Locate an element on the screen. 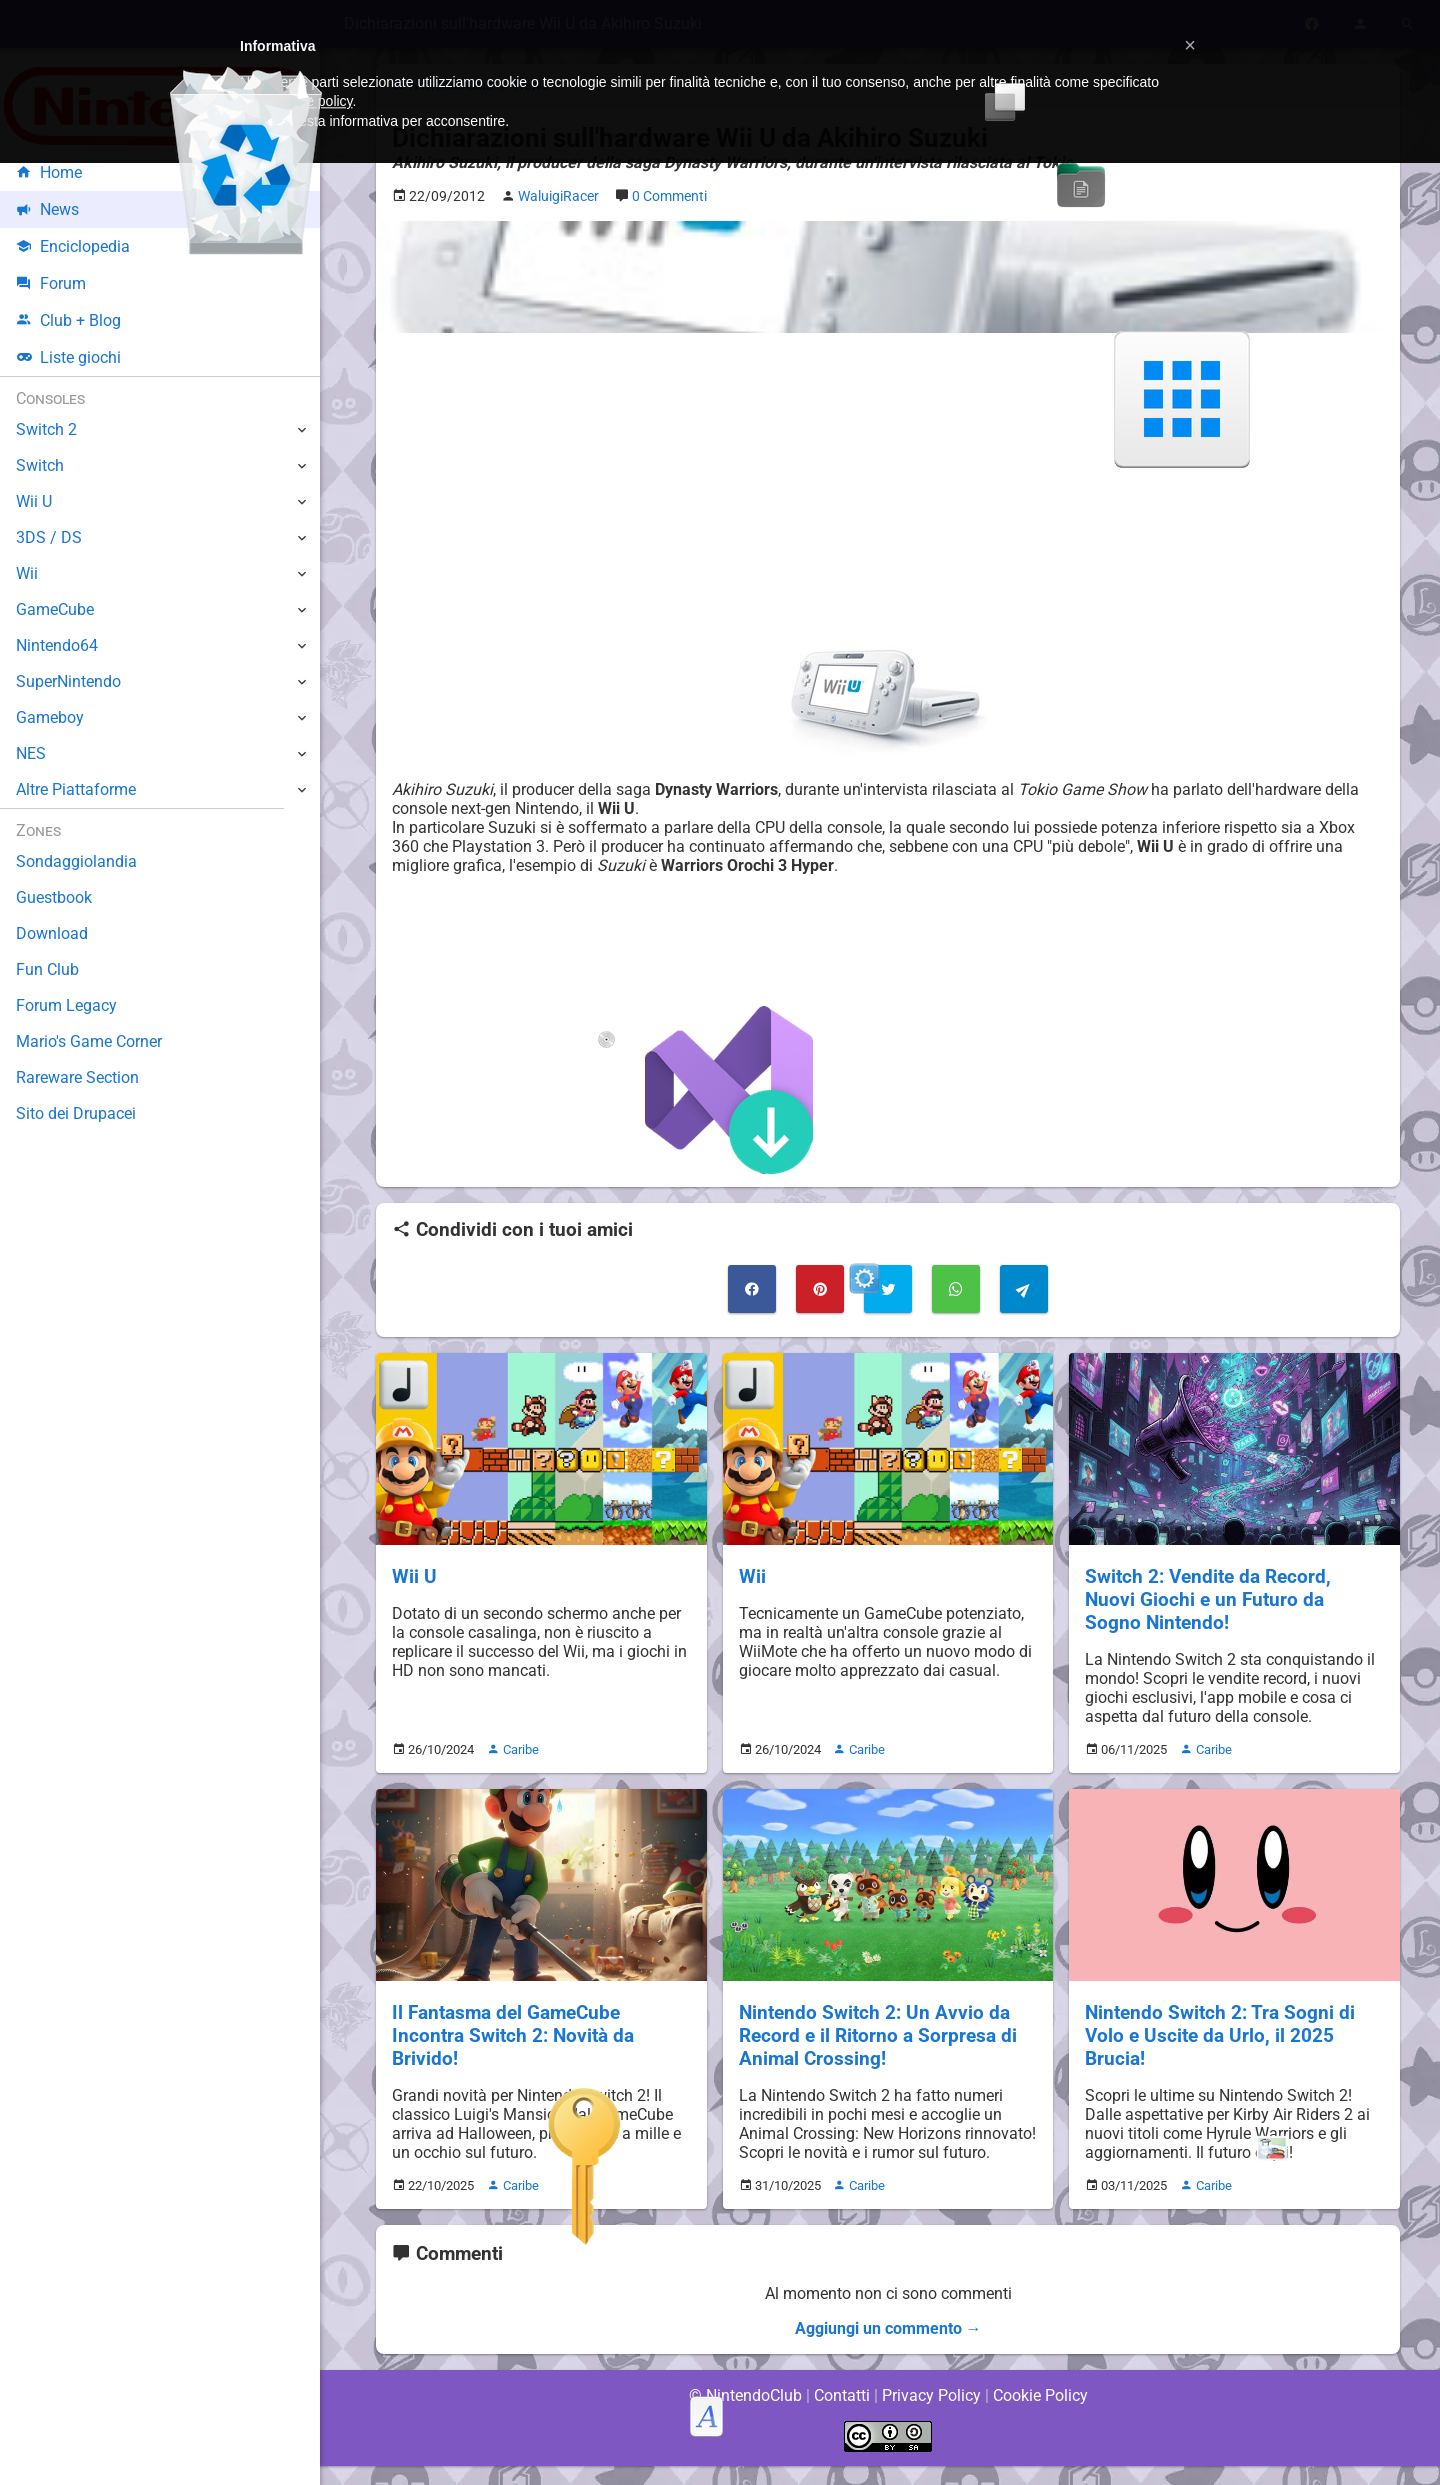 Image resolution: width=1440 pixels, height=2485 pixels. access CD/DVD drive is located at coordinates (606, 1039).